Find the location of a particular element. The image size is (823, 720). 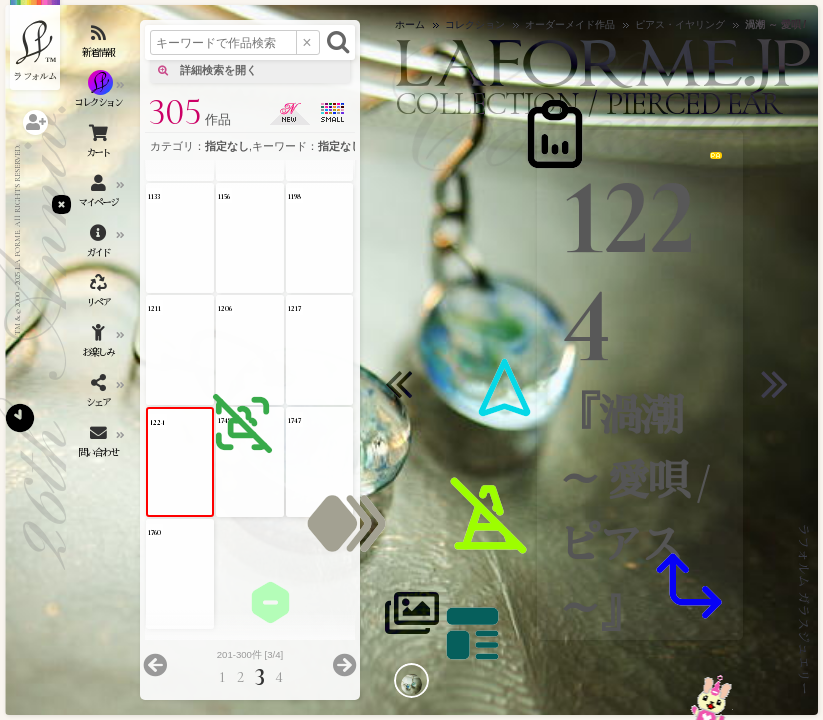

indicates the current time is 10 o'clock is located at coordinates (20, 418).